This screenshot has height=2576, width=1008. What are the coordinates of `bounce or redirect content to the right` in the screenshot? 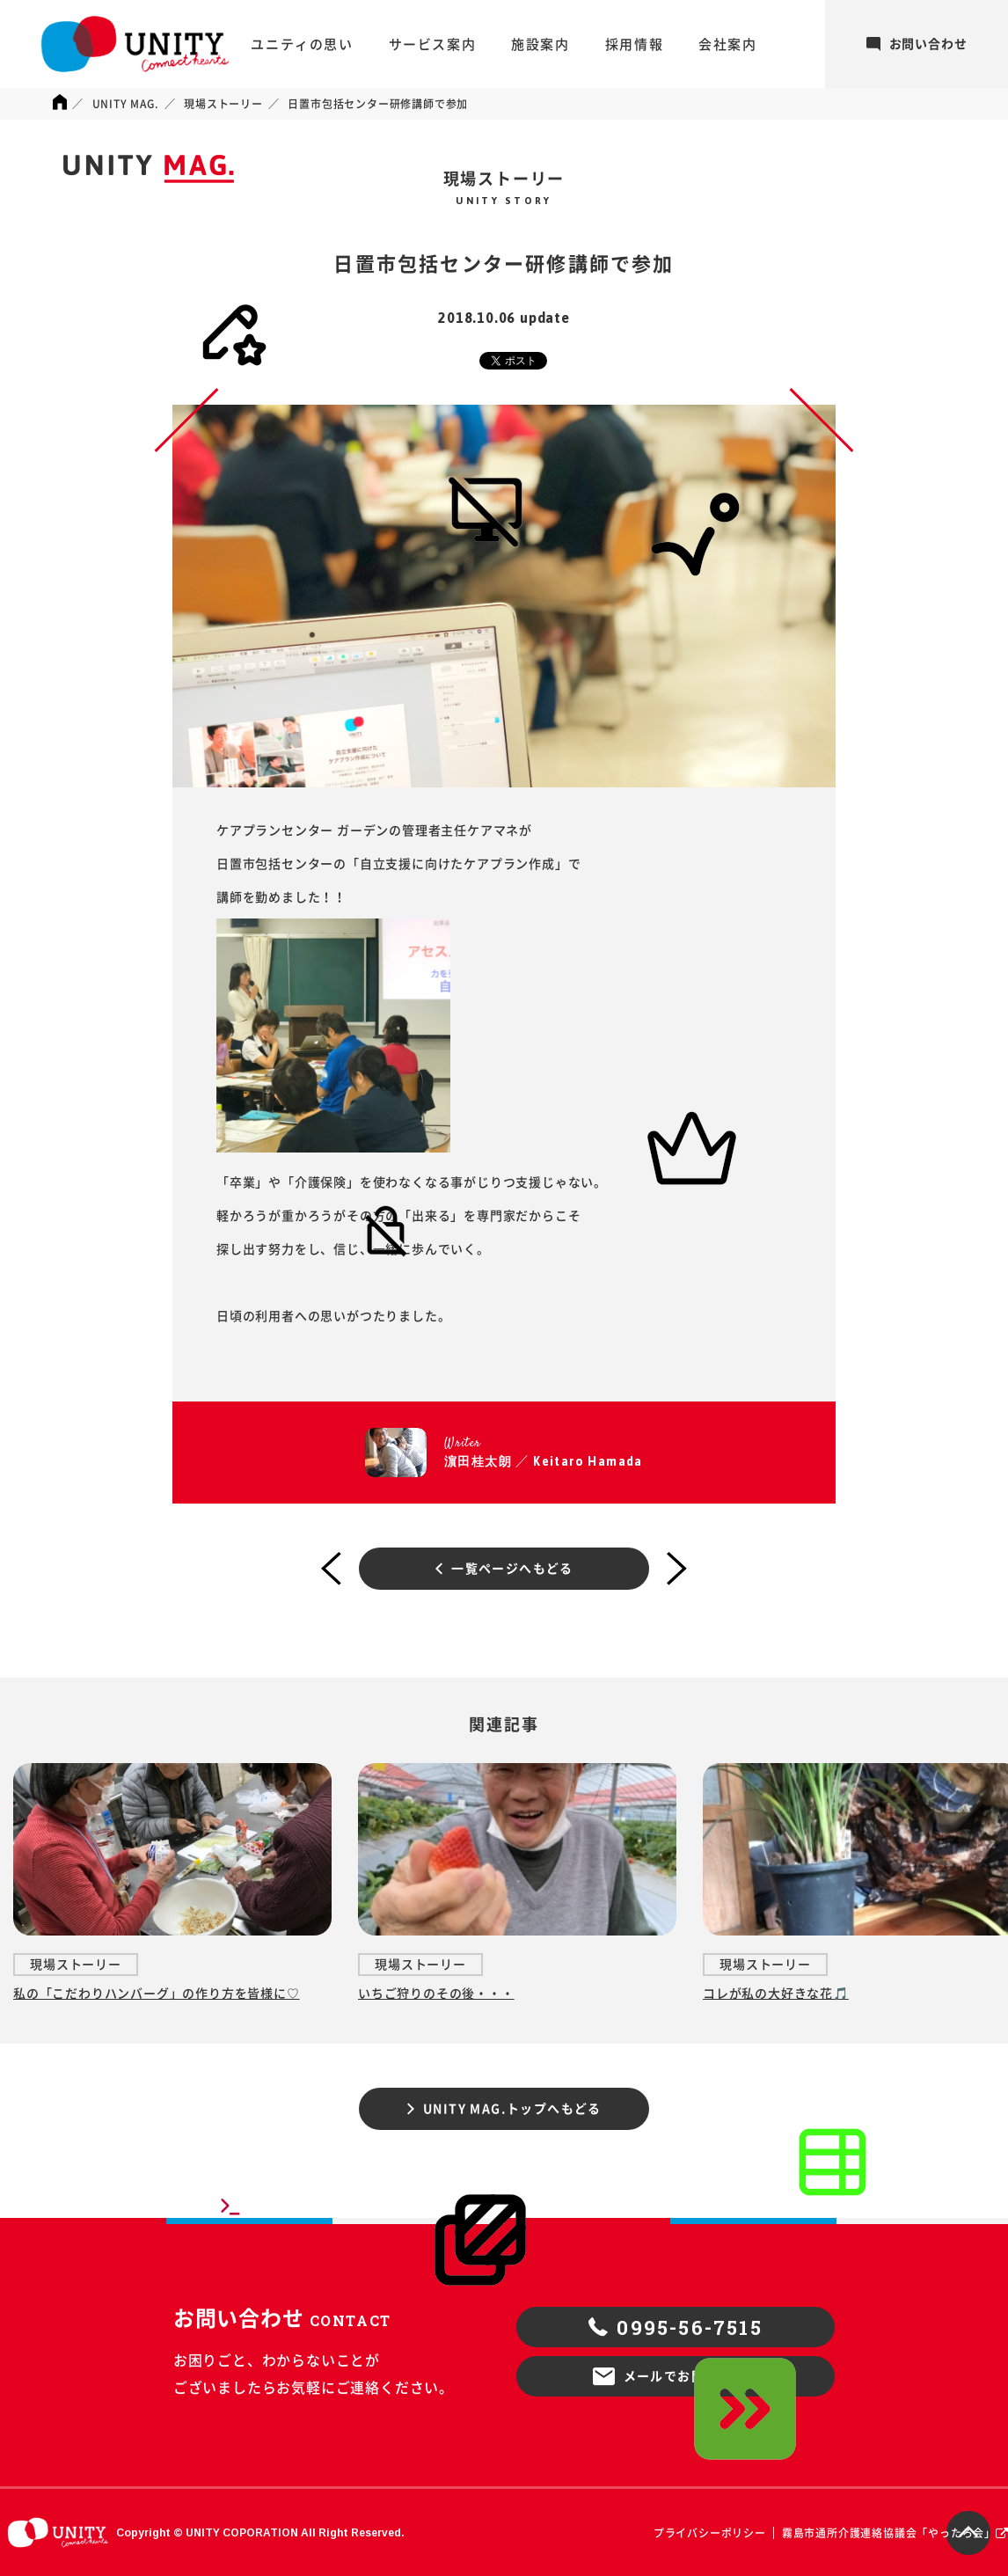 It's located at (695, 531).